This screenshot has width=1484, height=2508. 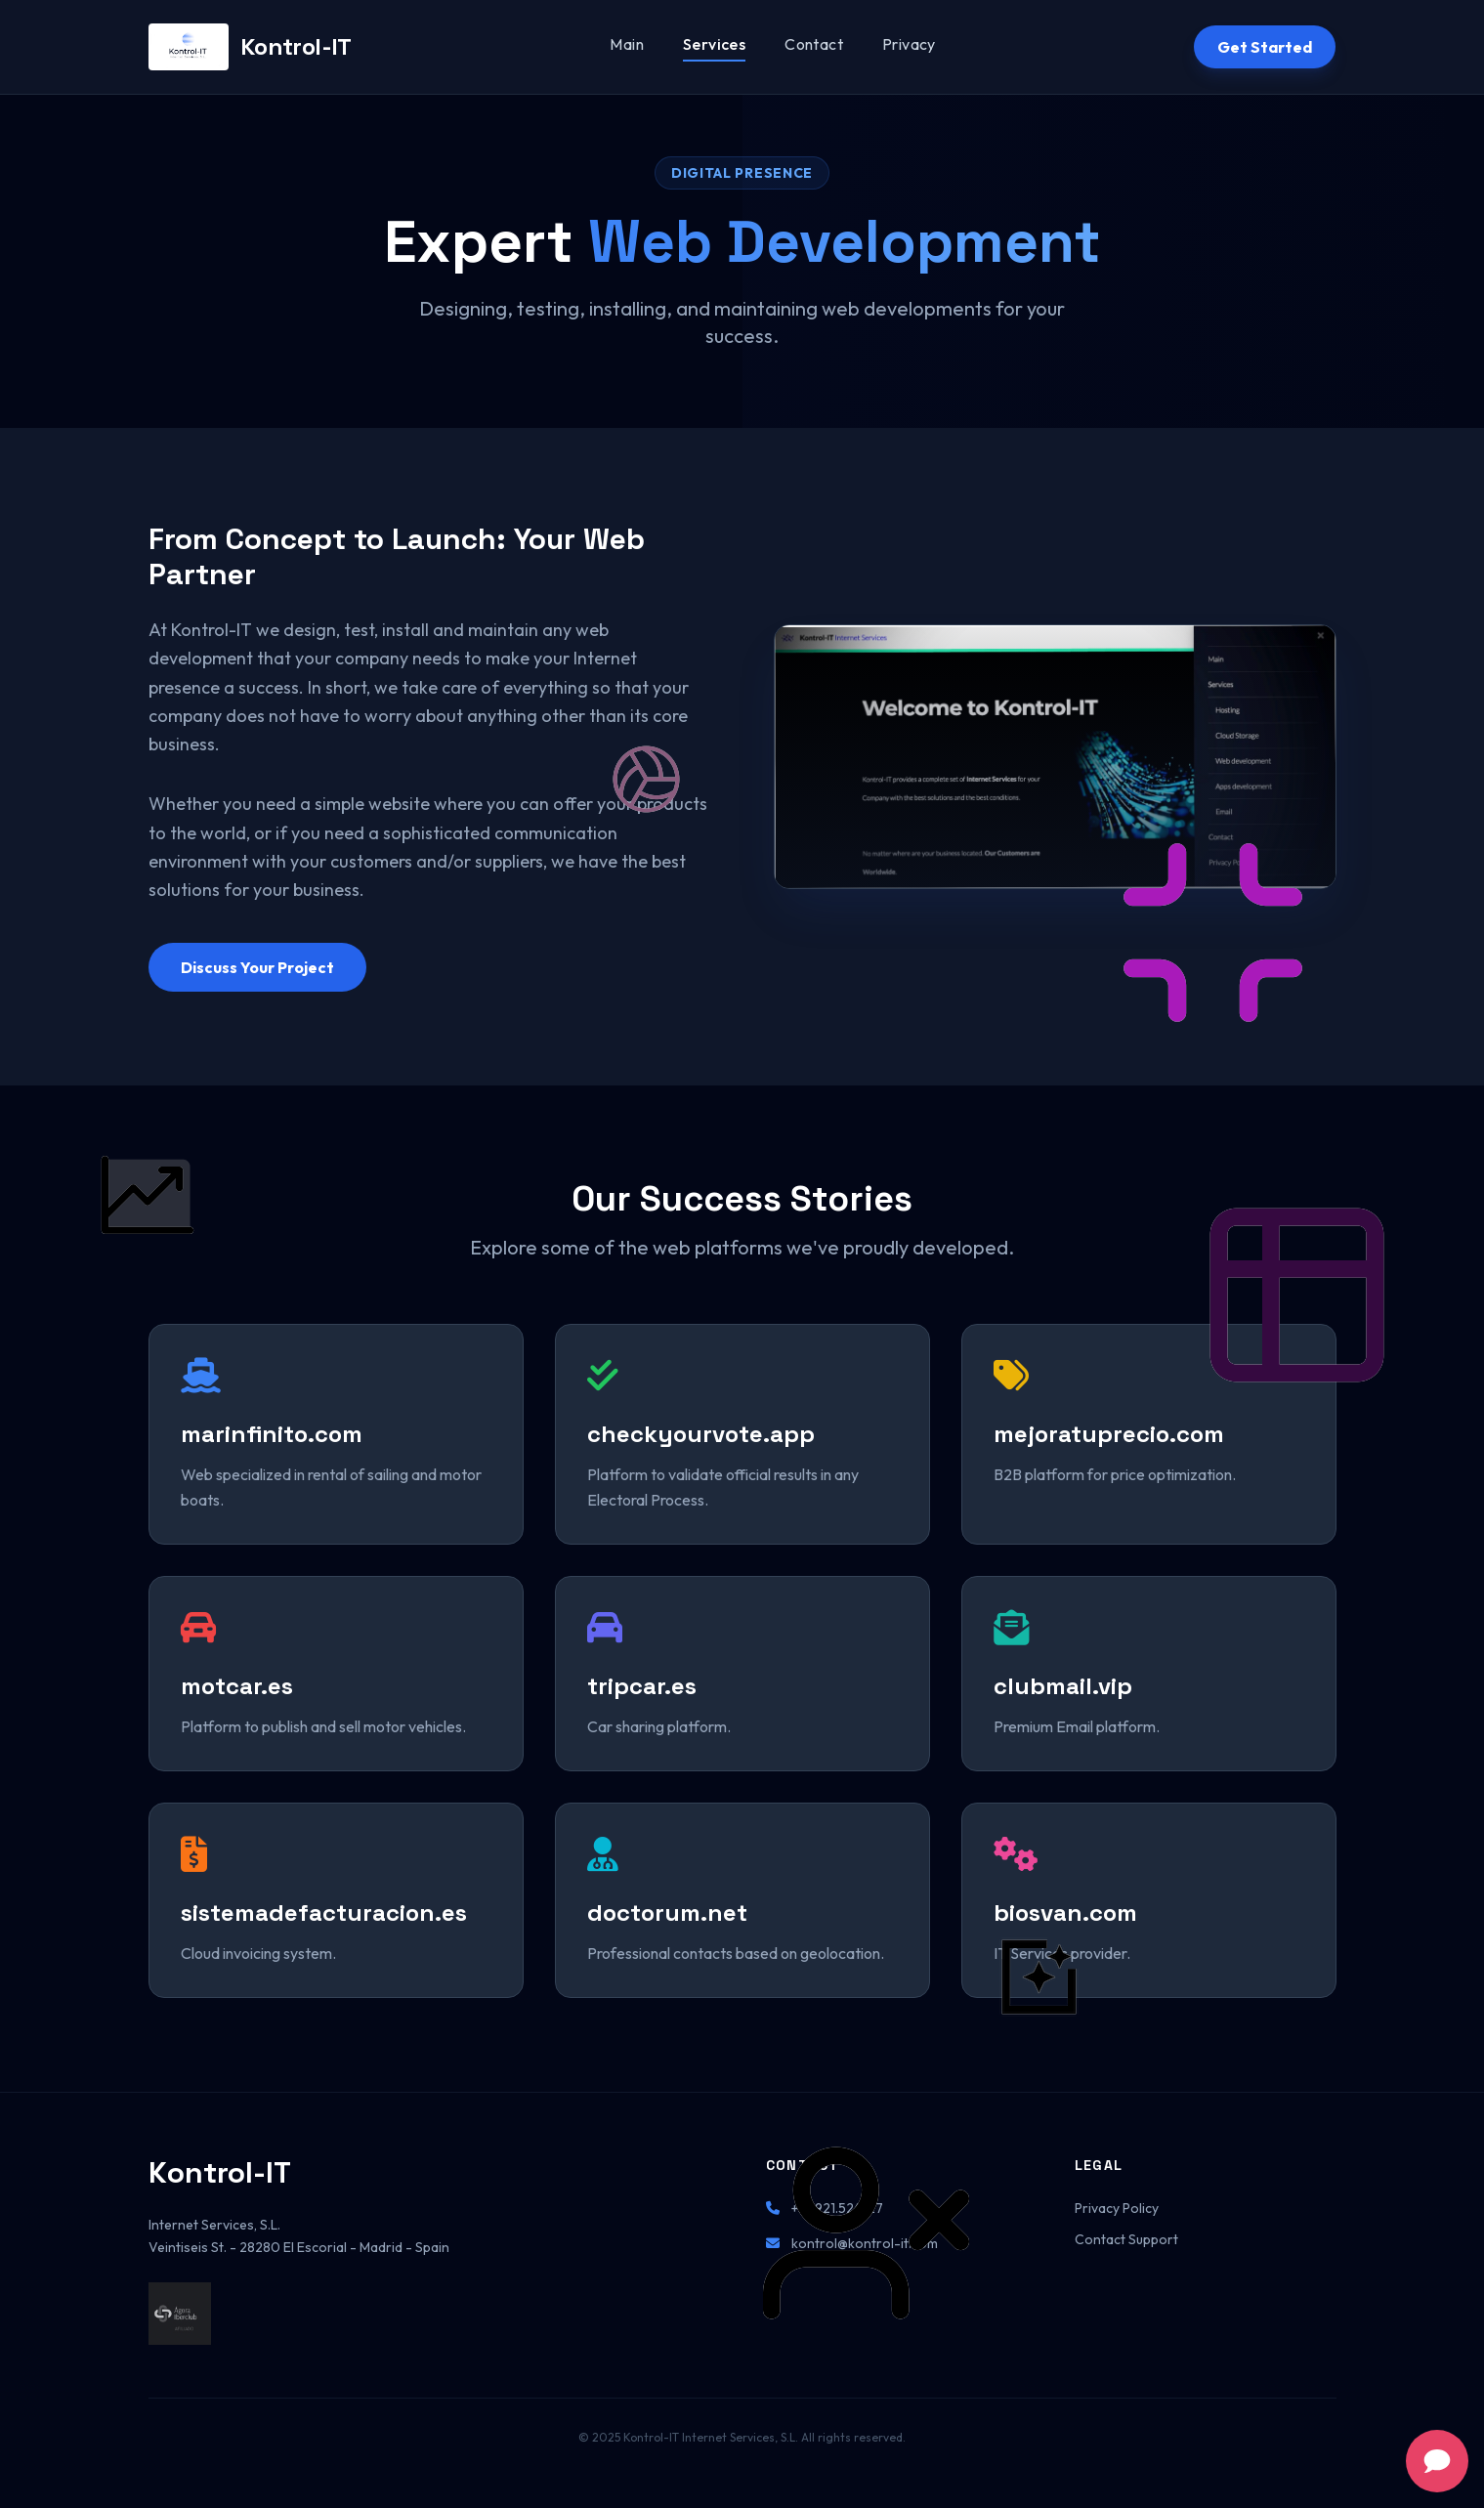 What do you see at coordinates (866, 2232) in the screenshot?
I see `remove a user from your contacts` at bounding box center [866, 2232].